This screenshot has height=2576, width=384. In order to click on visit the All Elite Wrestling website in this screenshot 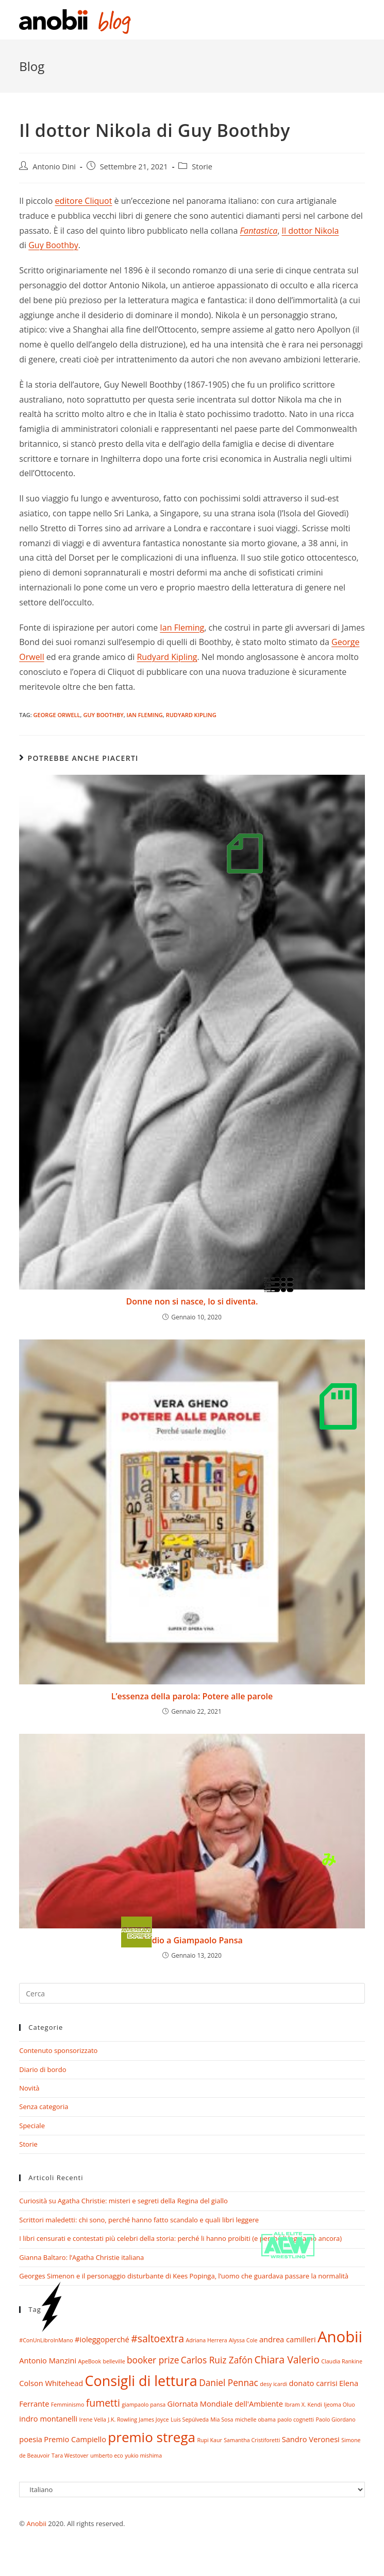, I will do `click(288, 2245)`.